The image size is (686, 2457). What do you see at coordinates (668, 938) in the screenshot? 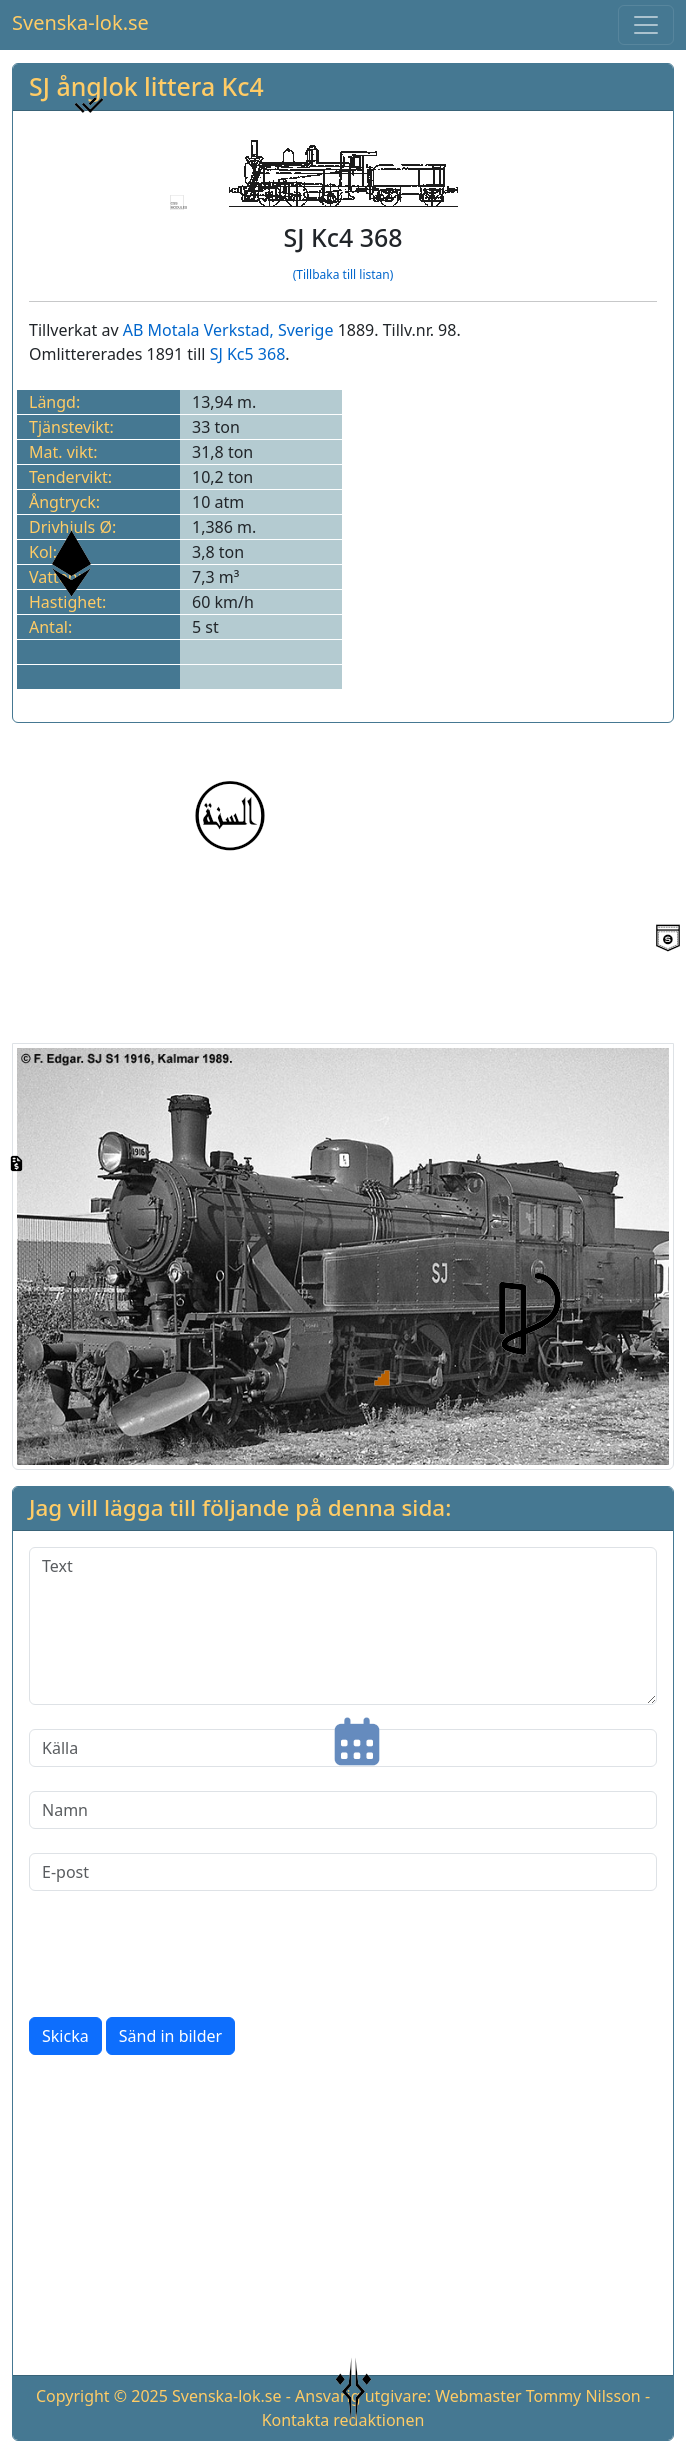
I see `shirtsinbulk brand logo` at bounding box center [668, 938].